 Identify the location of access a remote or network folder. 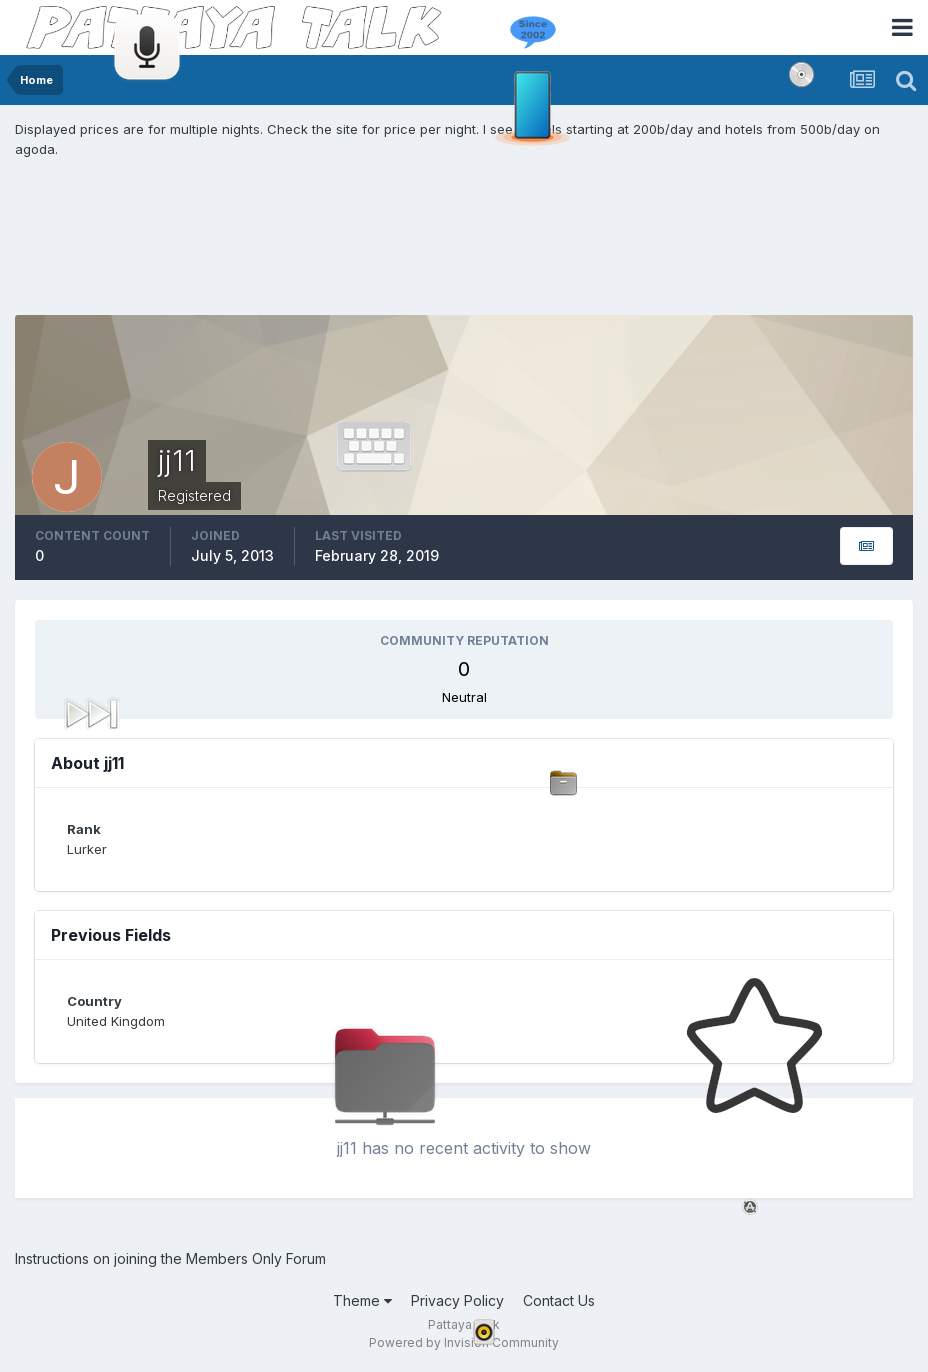
(385, 1075).